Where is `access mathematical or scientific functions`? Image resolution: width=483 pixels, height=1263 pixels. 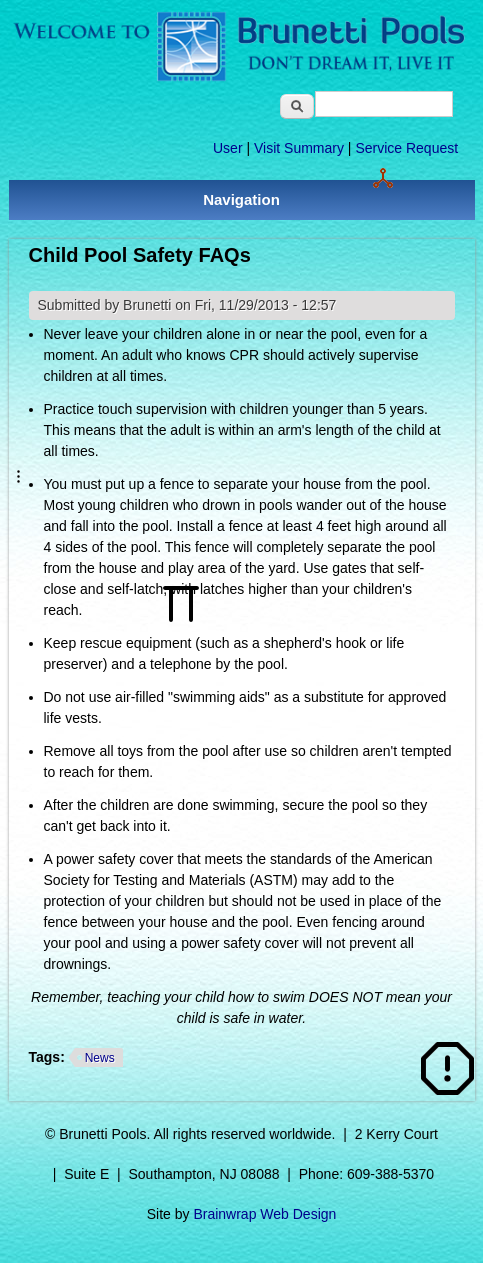
access mathematical or scientific functions is located at coordinates (181, 604).